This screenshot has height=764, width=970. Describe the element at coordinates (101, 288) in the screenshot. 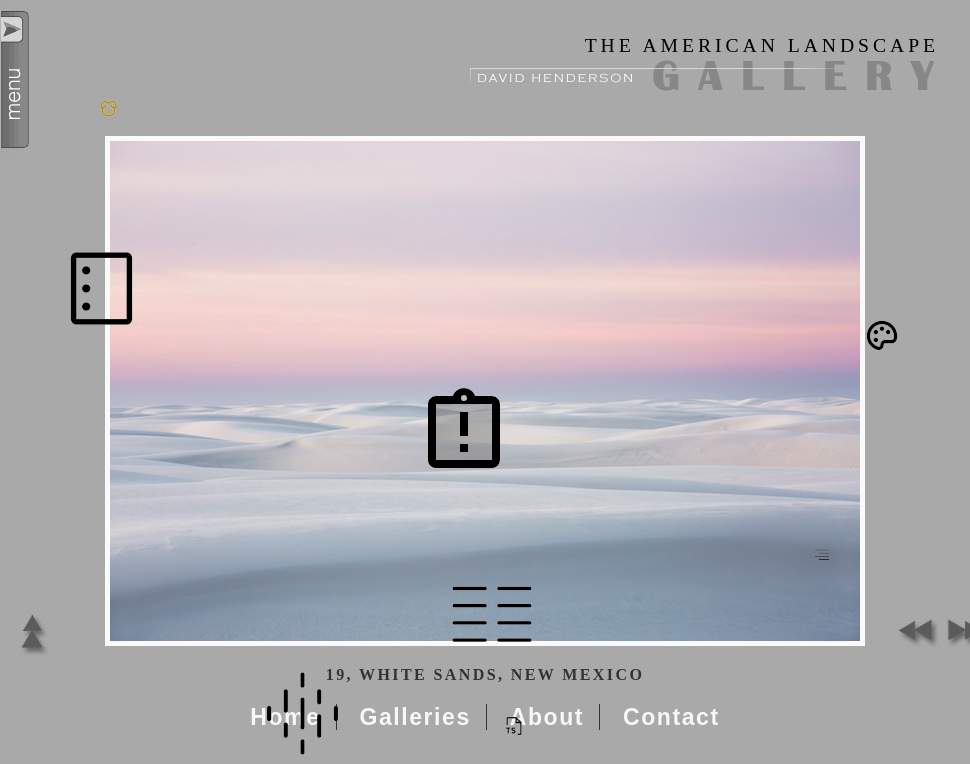

I see `view screenplay or script documents` at that location.